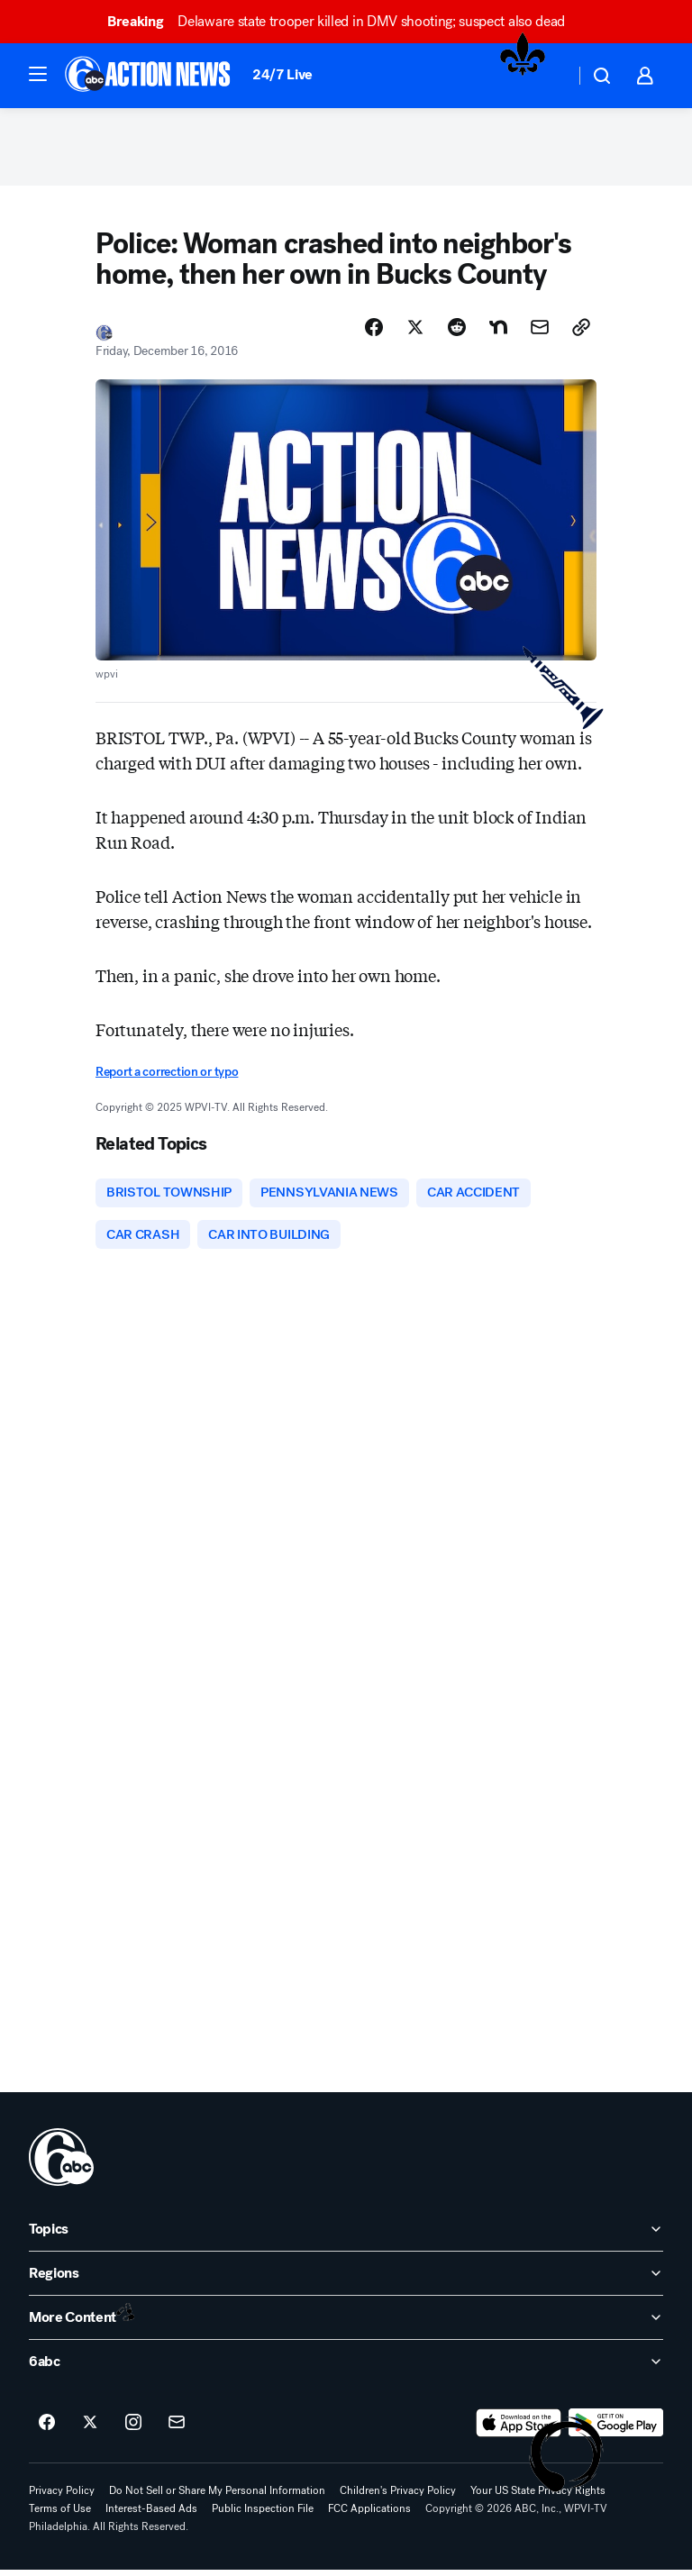 The width and height of the screenshot is (692, 2576). Describe the element at coordinates (563, 687) in the screenshot. I see `select clarinet as your instrument` at that location.